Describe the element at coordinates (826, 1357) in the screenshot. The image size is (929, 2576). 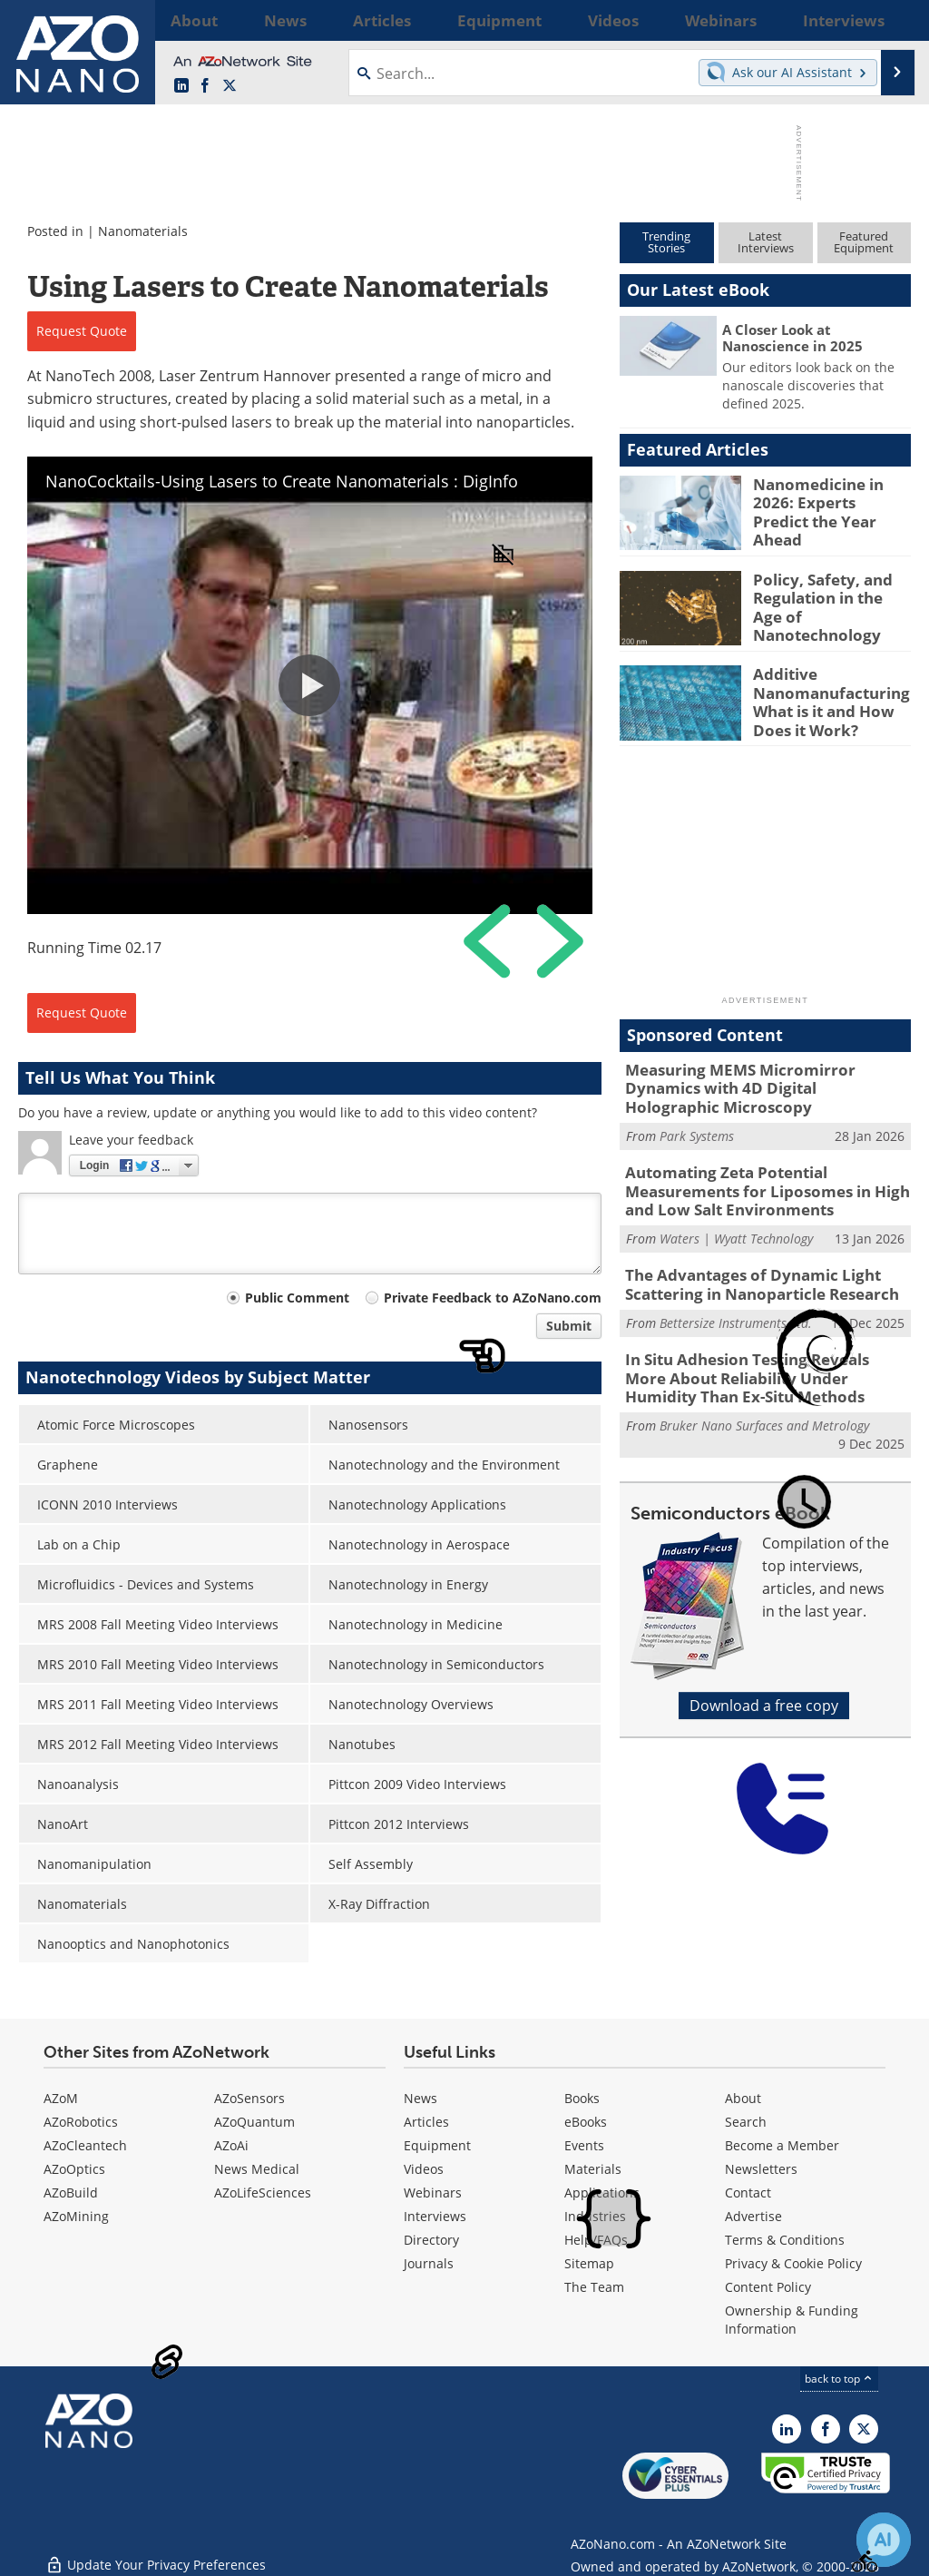
I see `open a debian linux terminal session` at that location.